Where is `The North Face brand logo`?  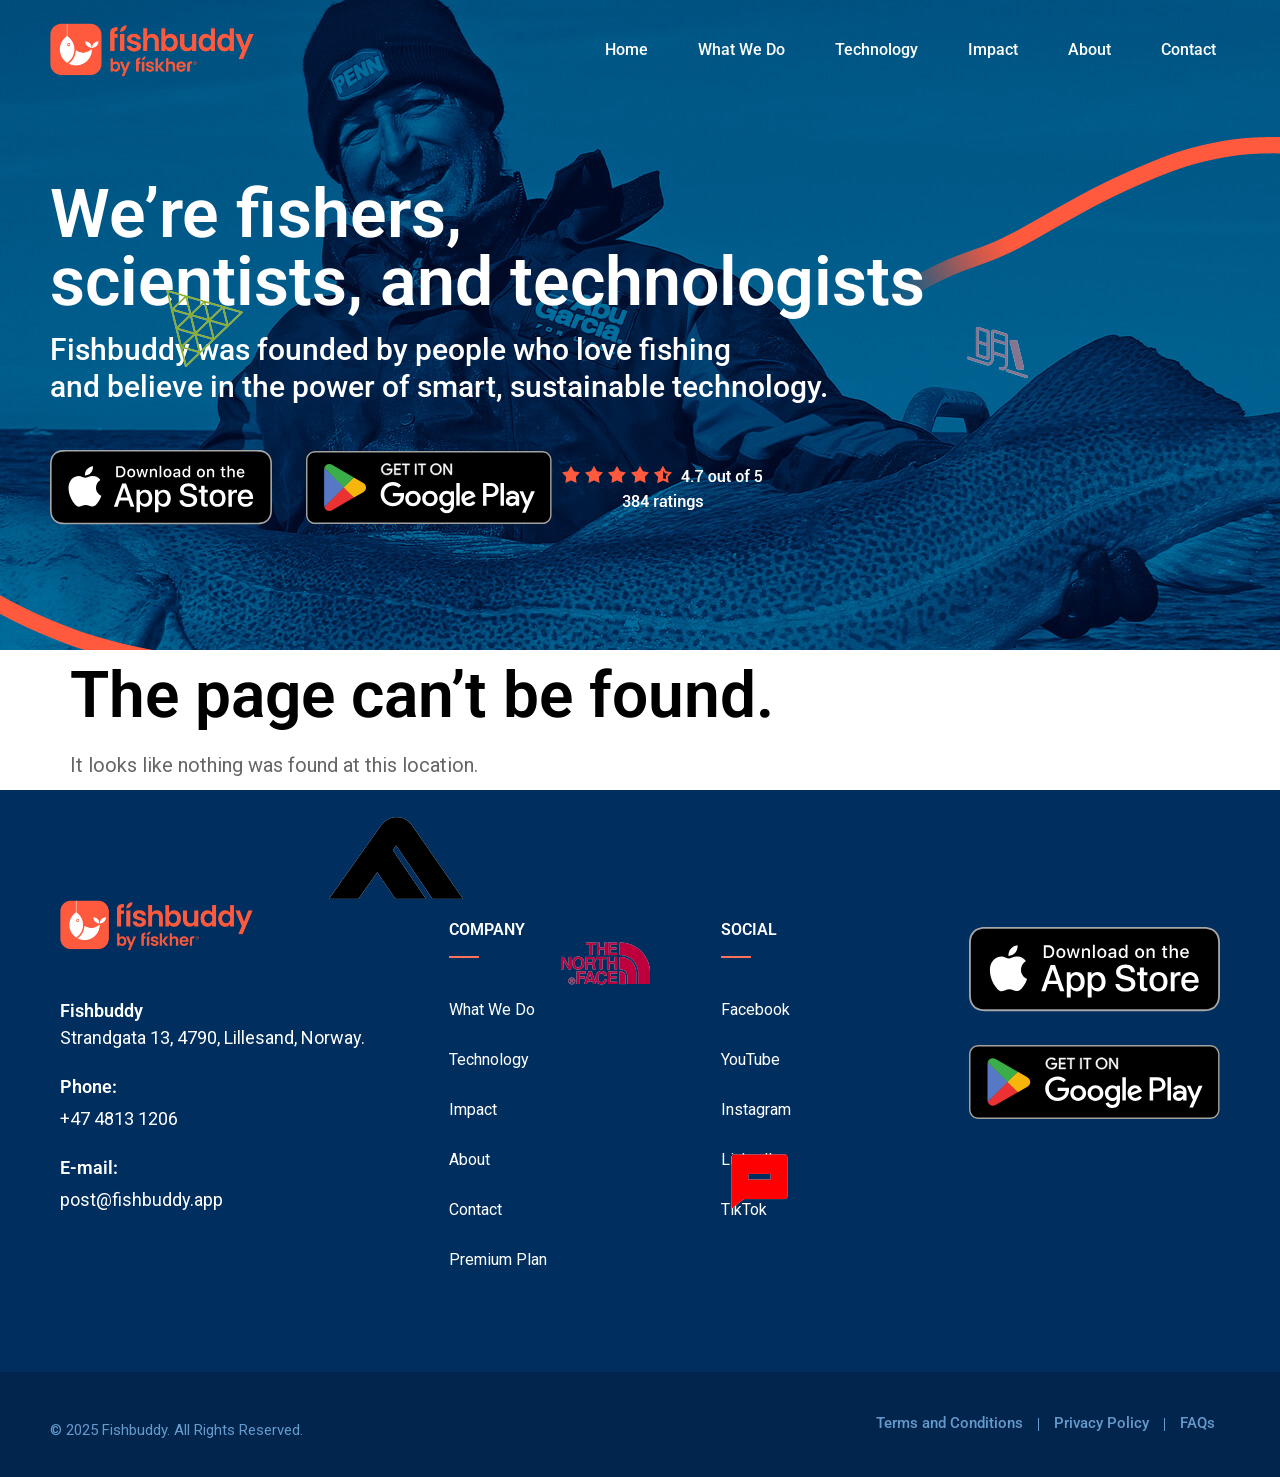 The North Face brand logo is located at coordinates (605, 963).